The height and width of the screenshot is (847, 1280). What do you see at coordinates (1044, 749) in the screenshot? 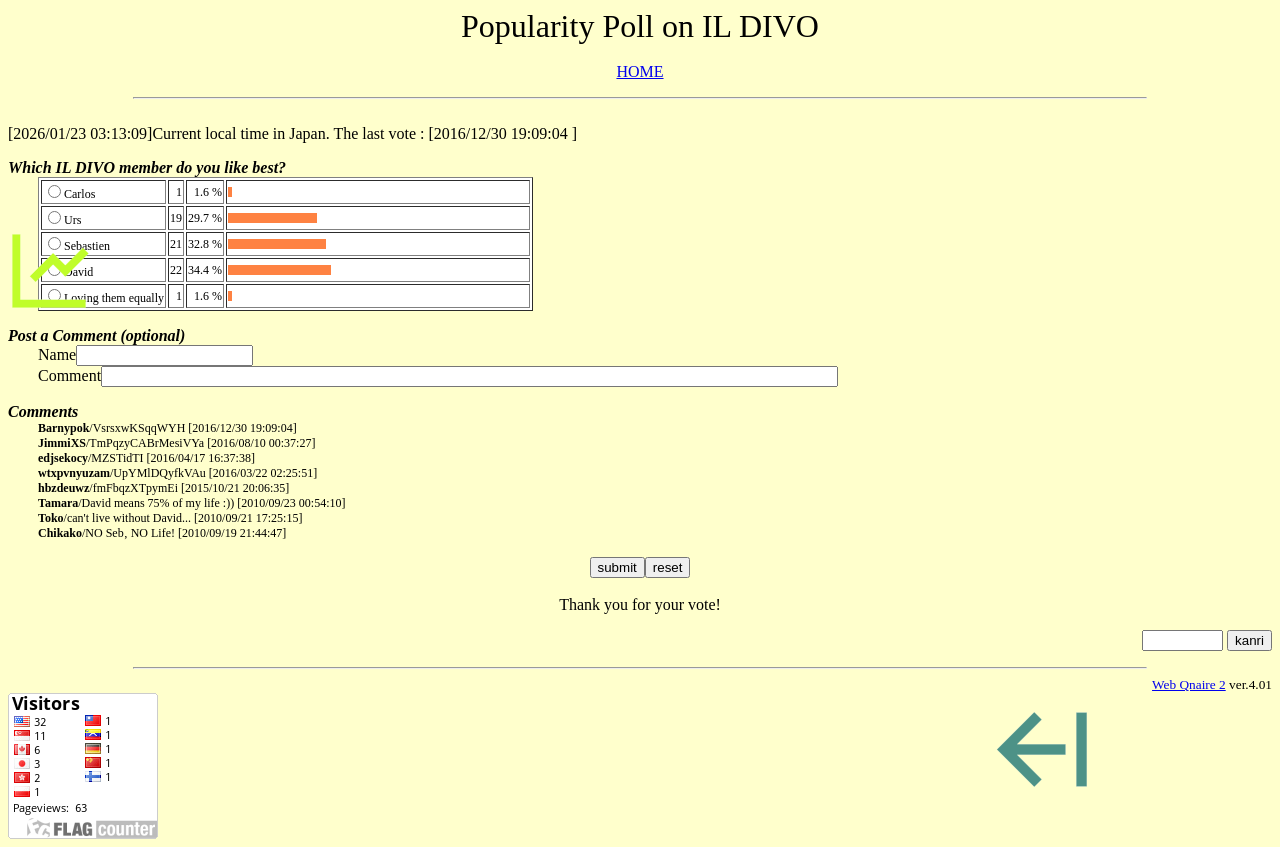
I see `expand panel to the left` at bounding box center [1044, 749].